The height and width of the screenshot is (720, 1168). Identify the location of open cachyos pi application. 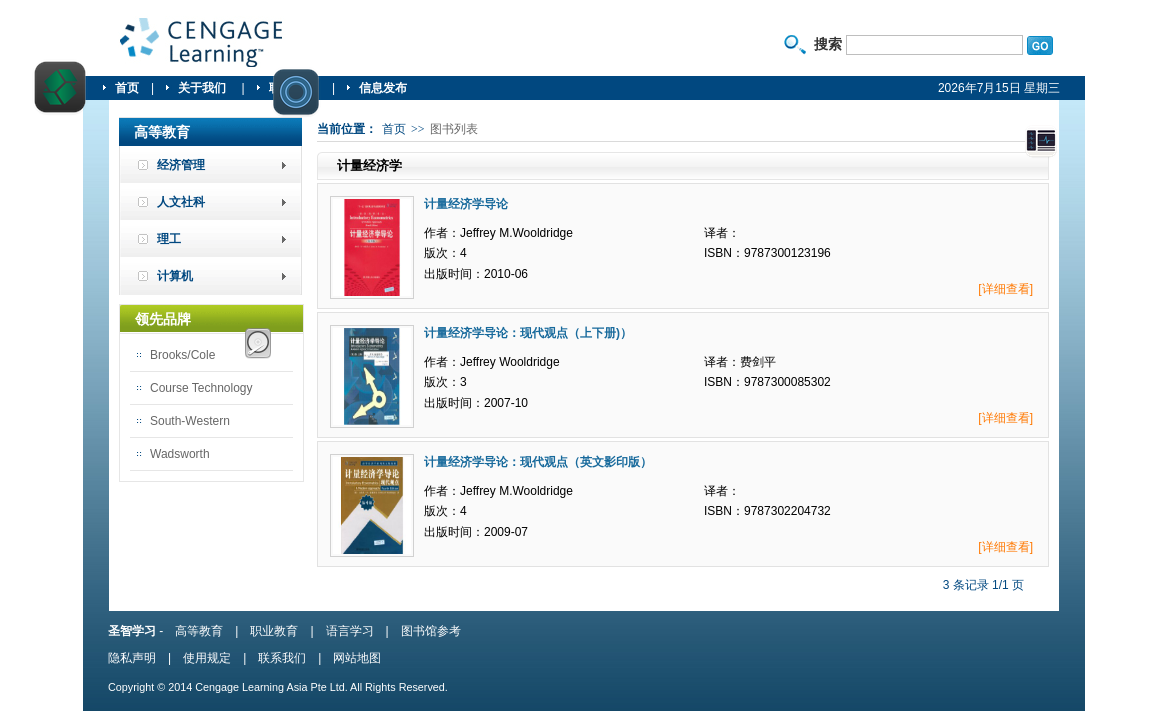
(60, 87).